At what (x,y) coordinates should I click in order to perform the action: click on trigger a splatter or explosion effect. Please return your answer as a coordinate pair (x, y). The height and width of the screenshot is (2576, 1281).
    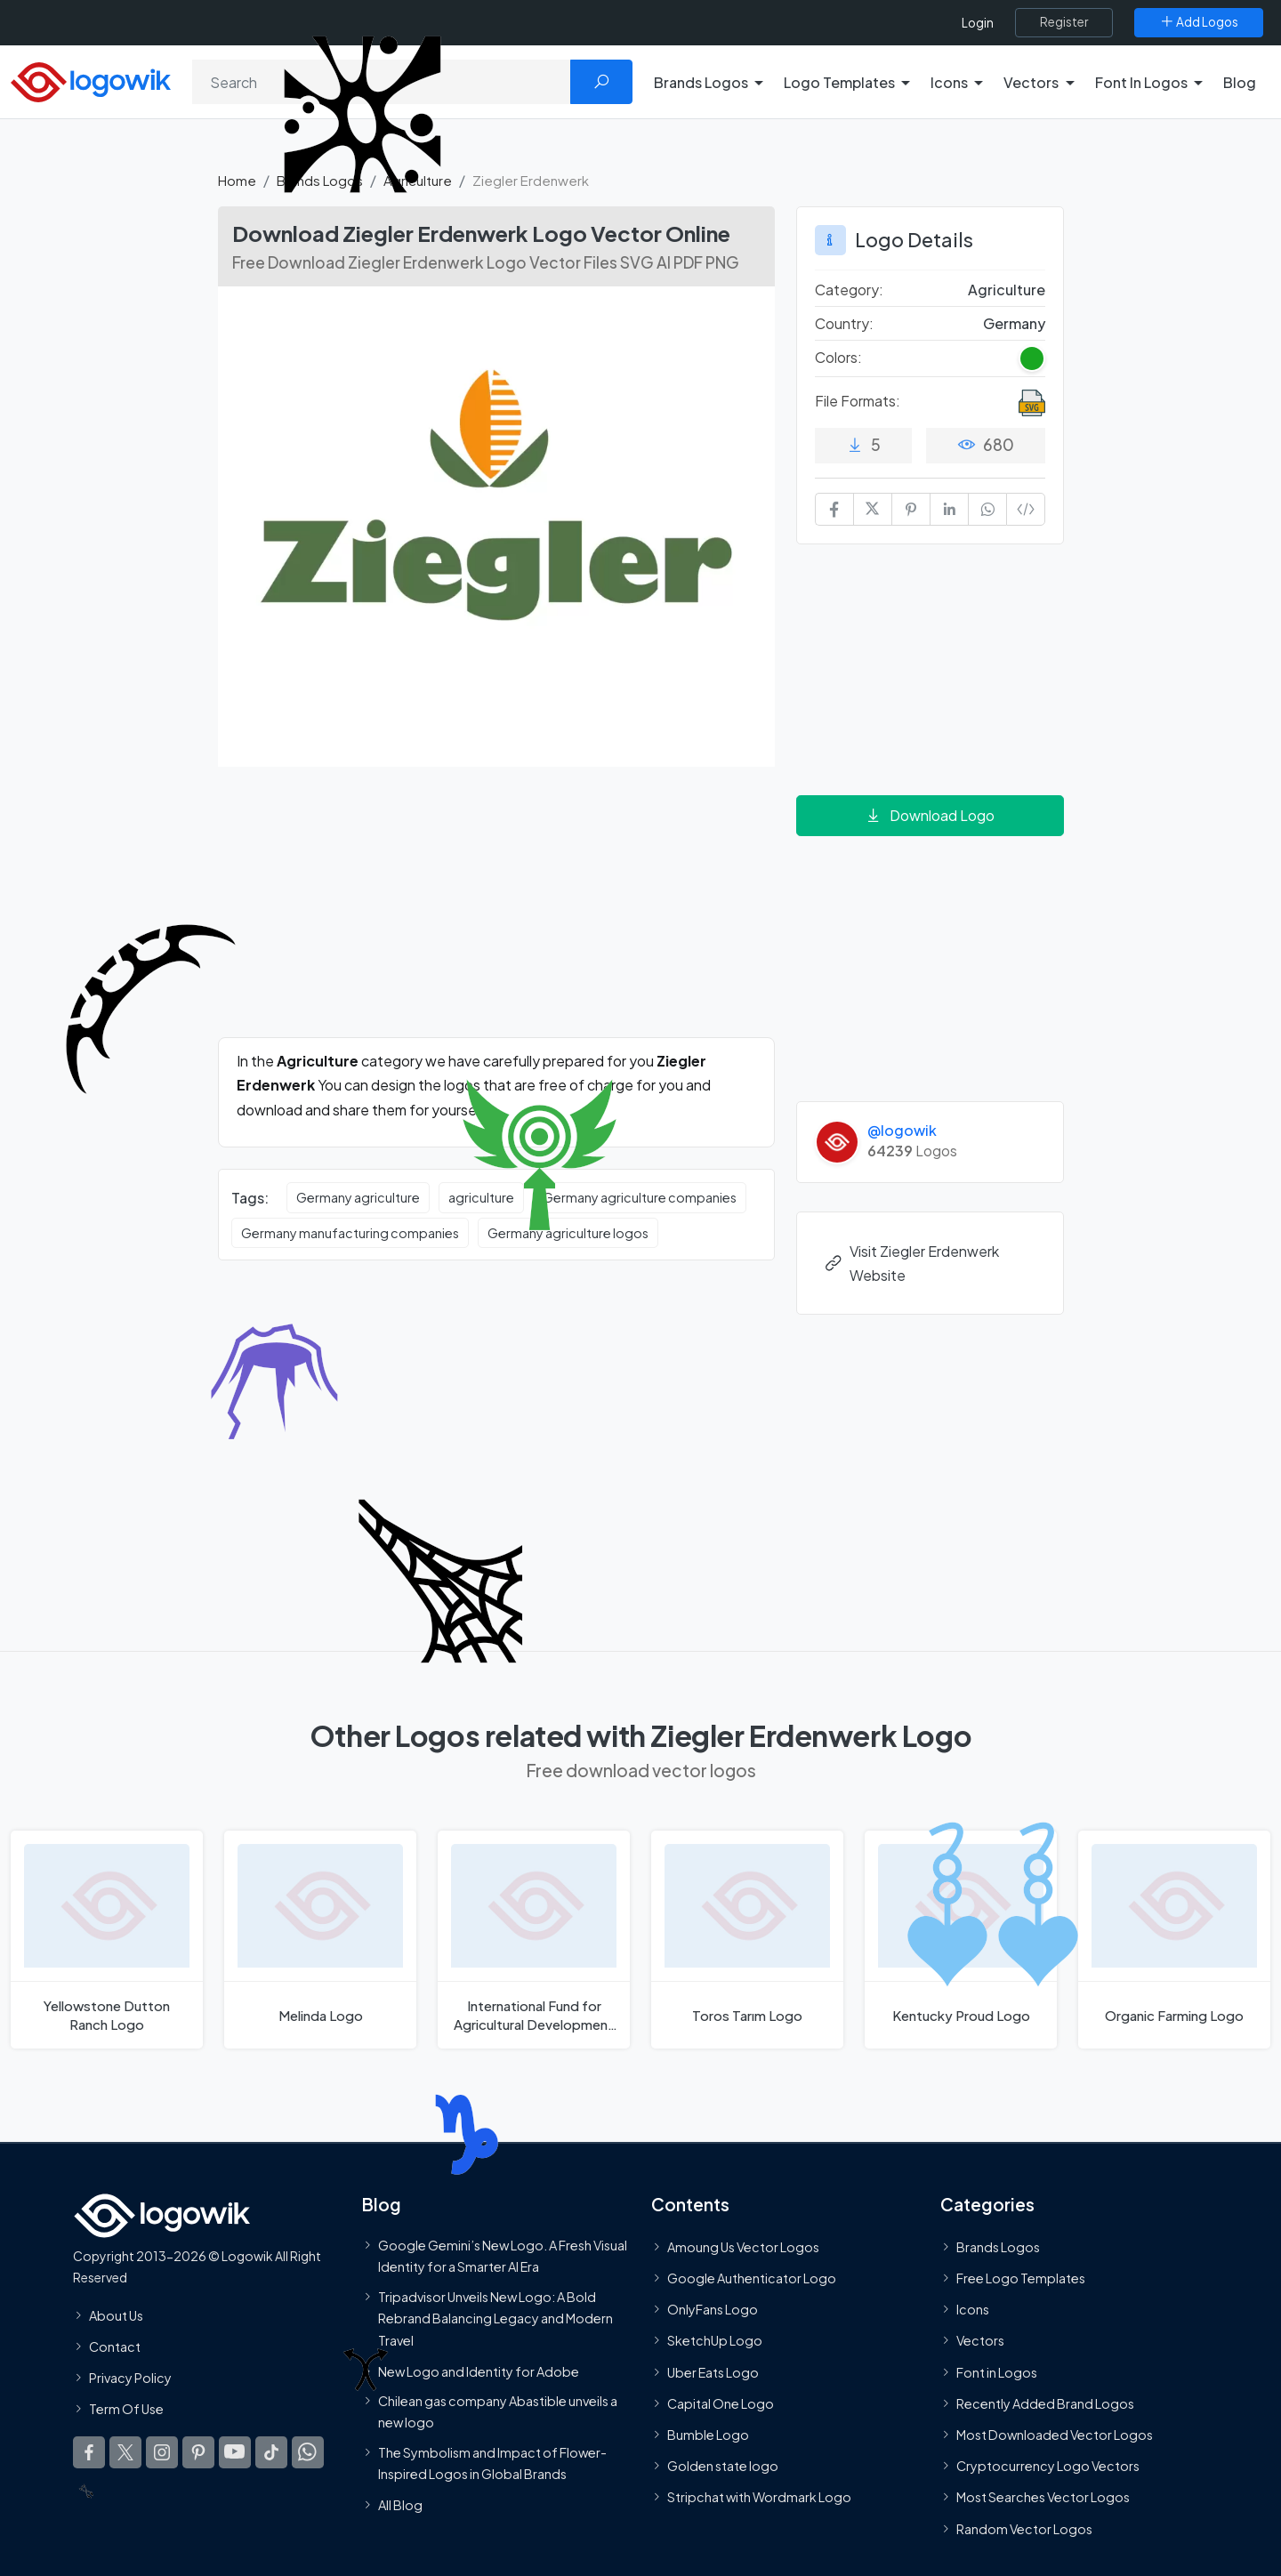
    Looking at the image, I should click on (363, 115).